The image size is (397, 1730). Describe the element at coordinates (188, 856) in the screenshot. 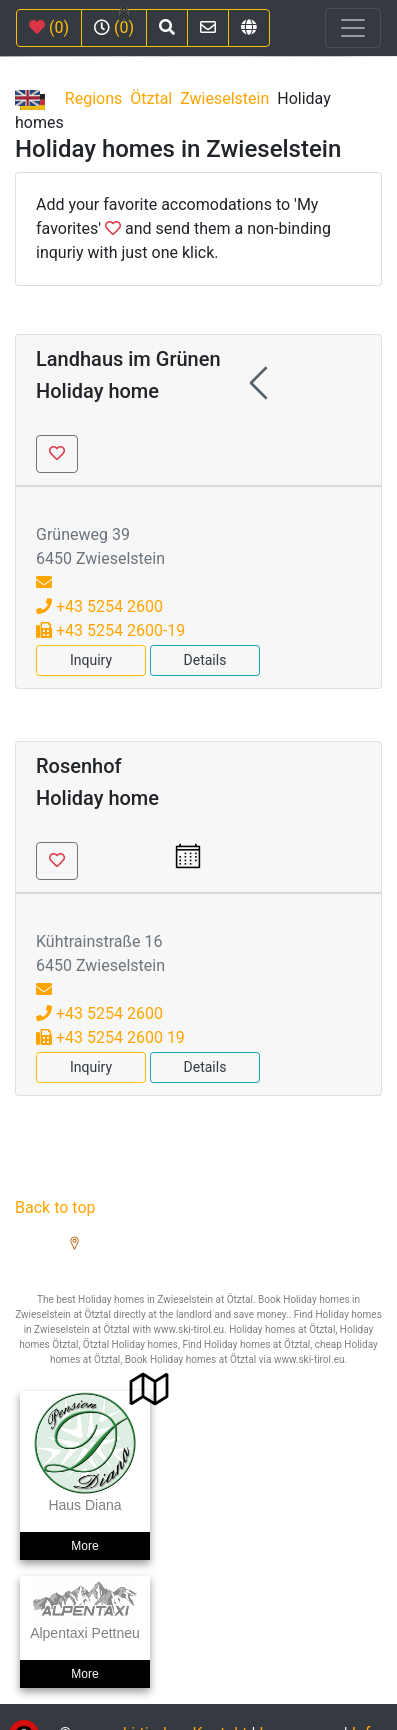

I see `view or open the calendar` at that location.